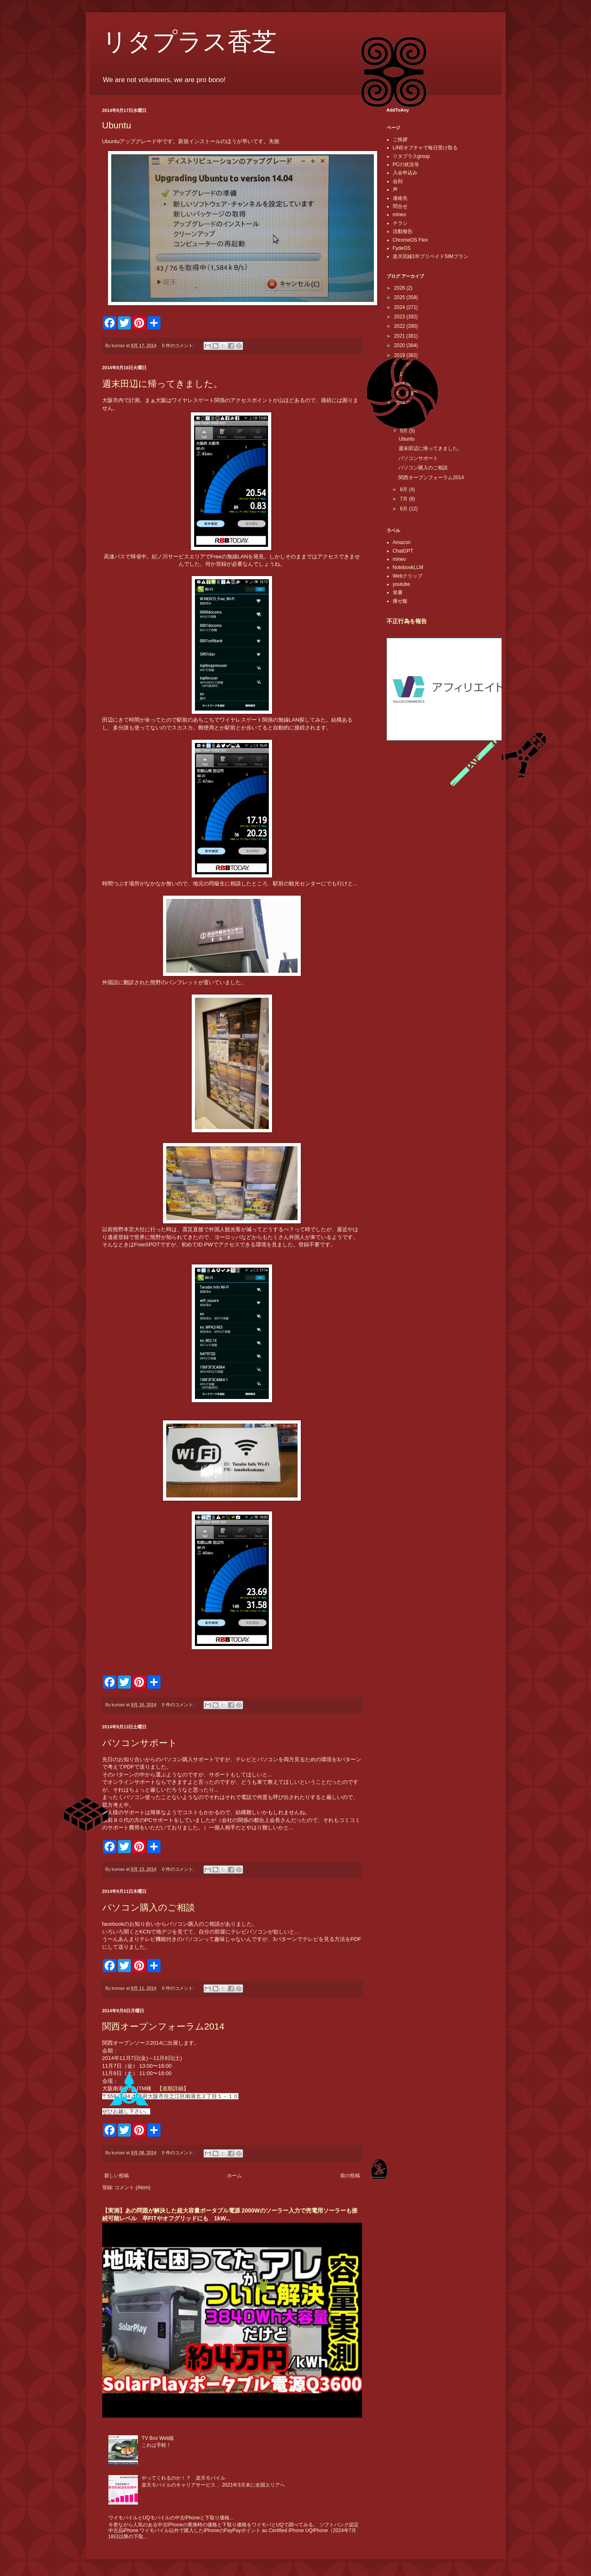 This screenshot has height=2576, width=591. Describe the element at coordinates (473, 763) in the screenshot. I see `select bo staff as your weapon` at that location.